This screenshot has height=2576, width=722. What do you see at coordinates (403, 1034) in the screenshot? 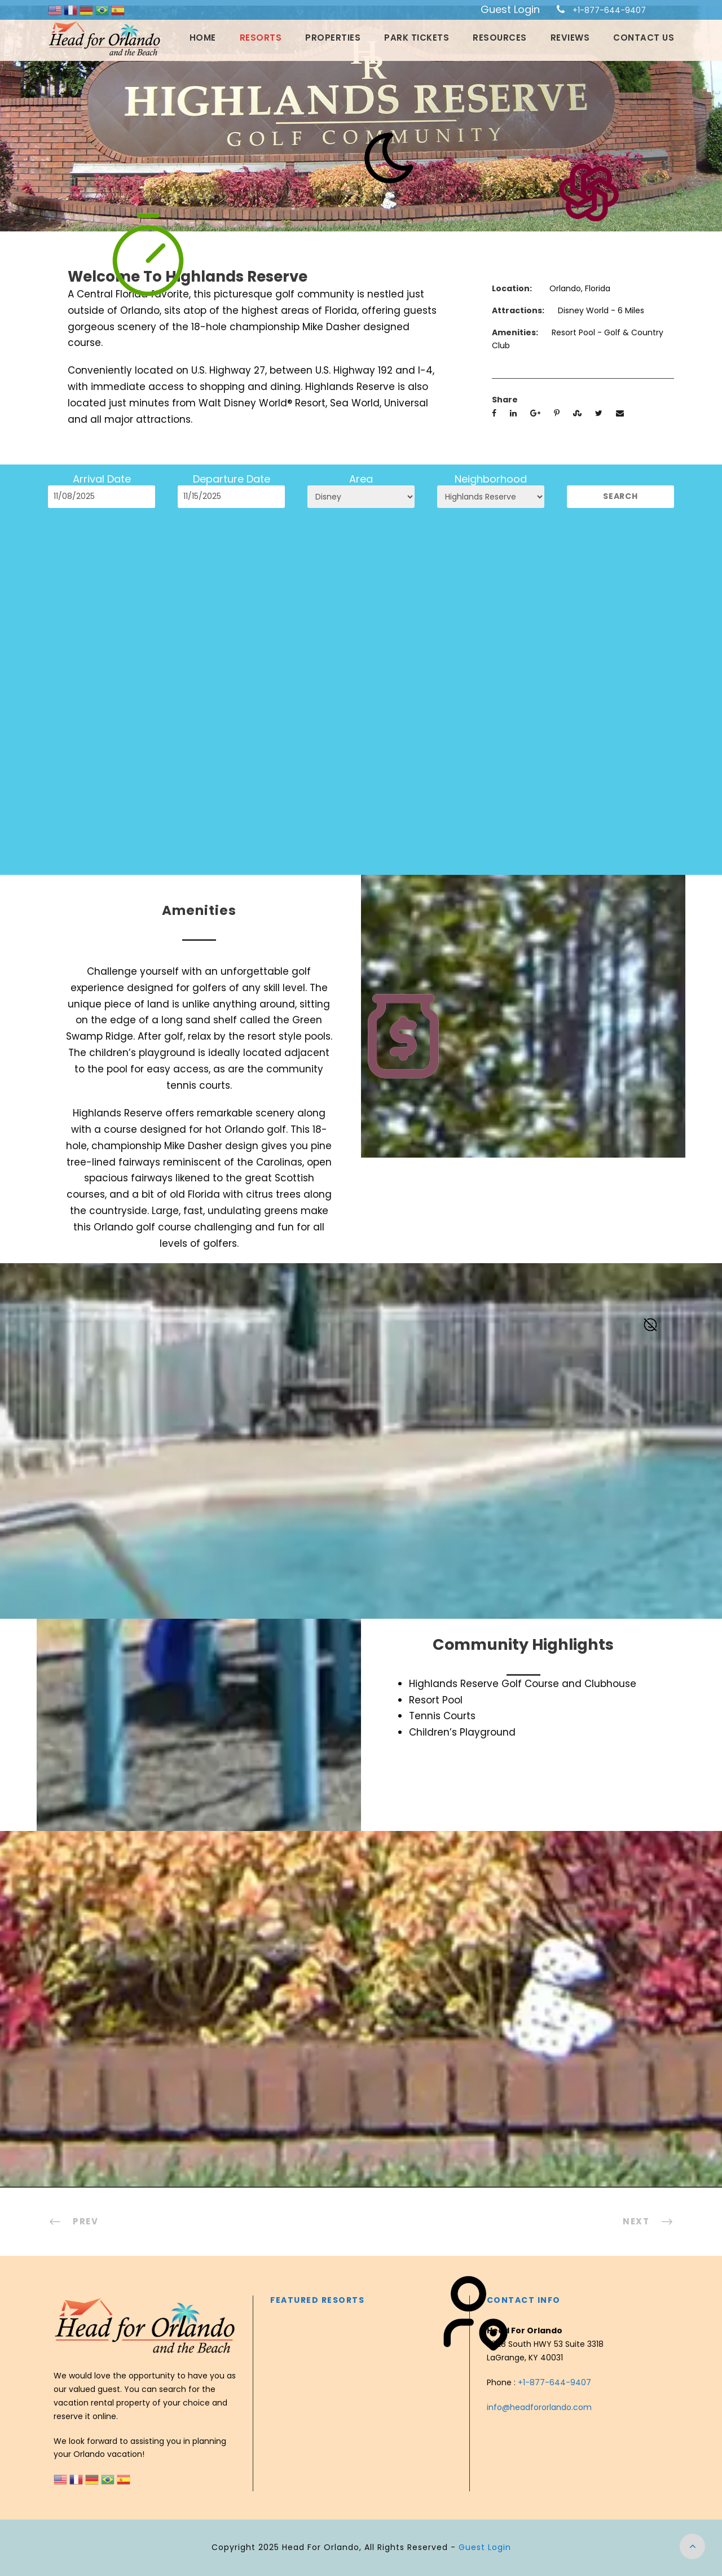
I see `leave a tip or donation` at bounding box center [403, 1034].